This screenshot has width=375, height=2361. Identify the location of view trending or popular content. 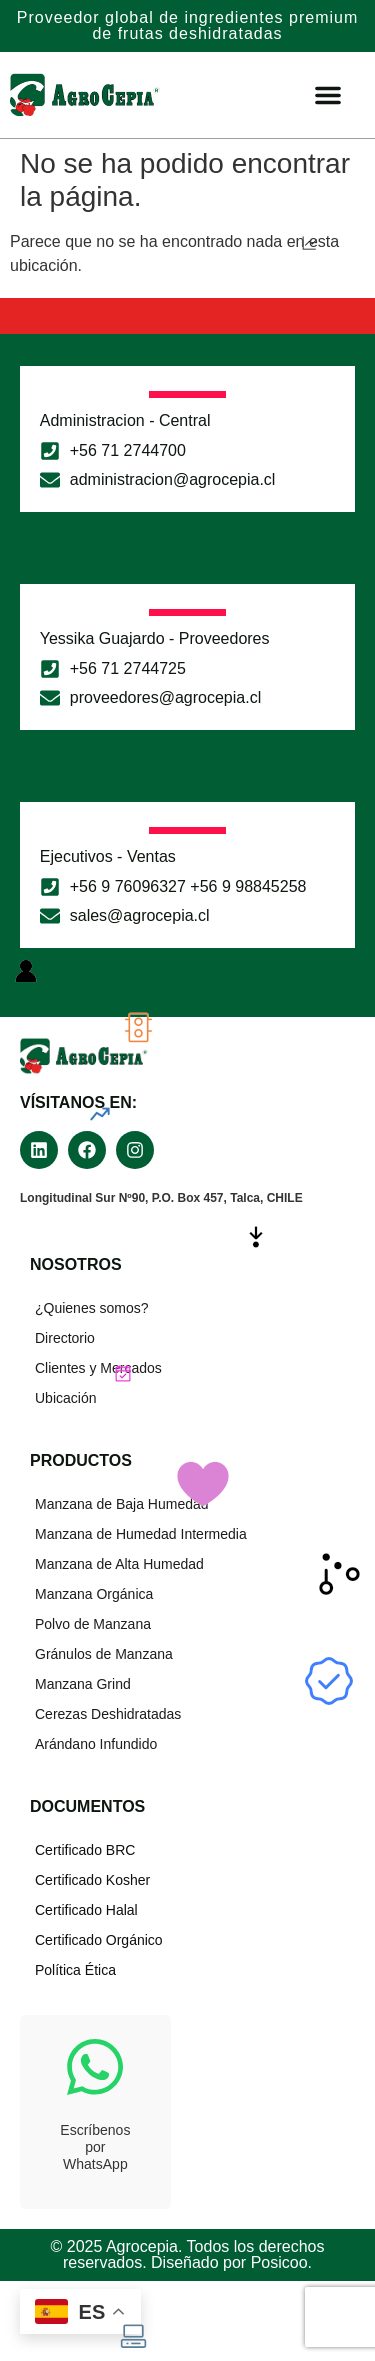
(100, 1114).